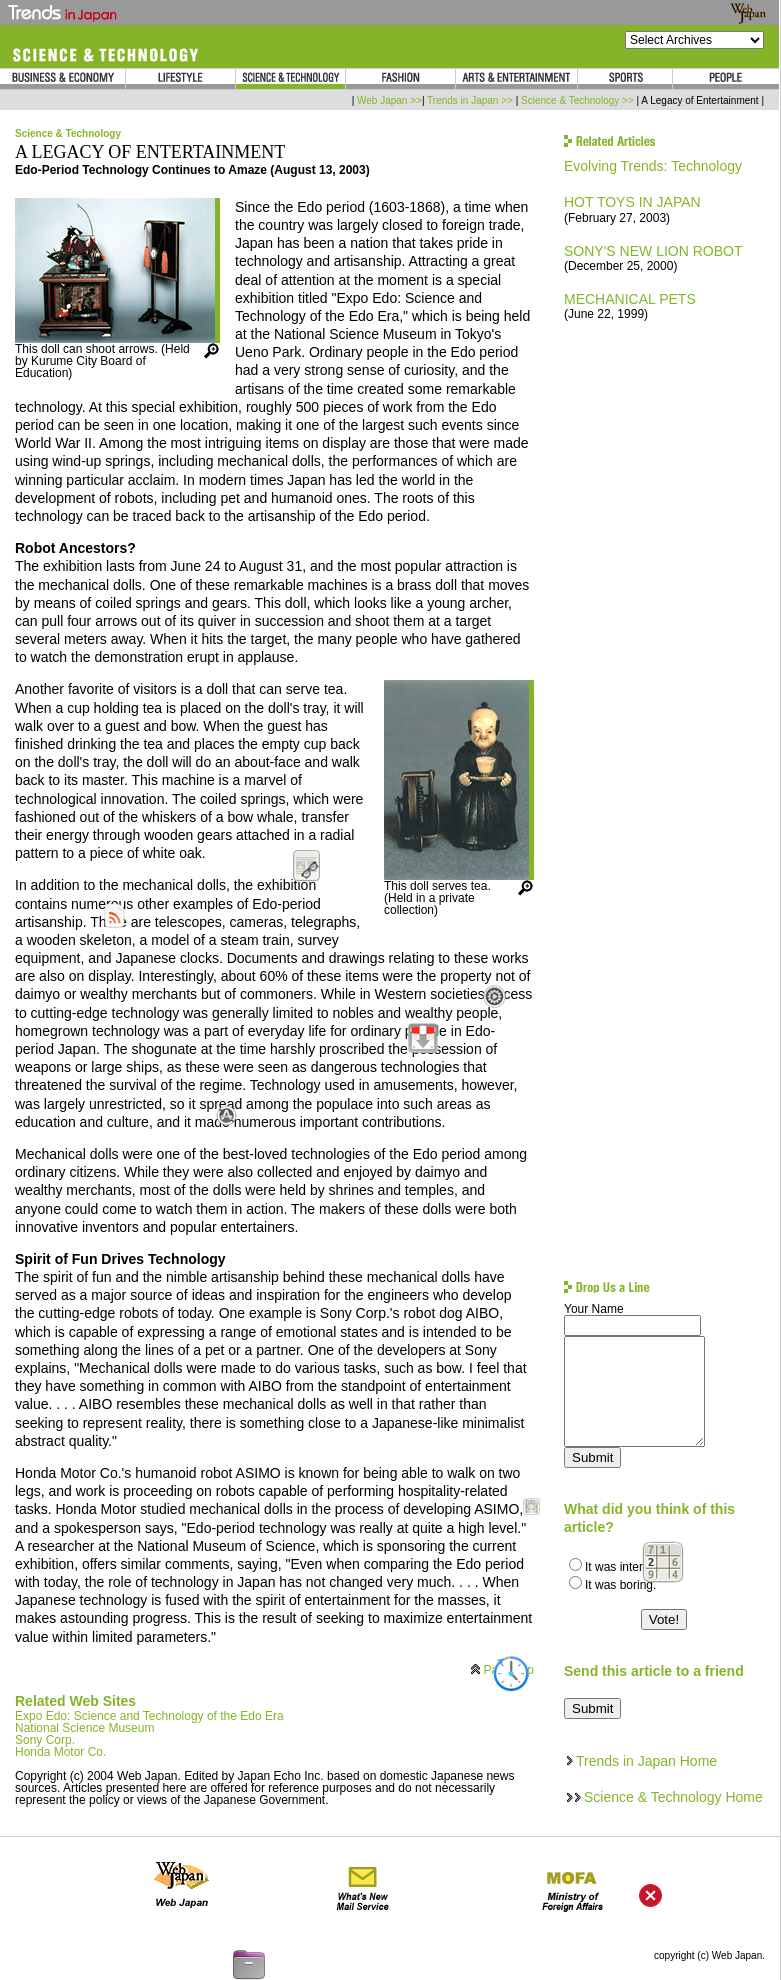  I want to click on launch gnome sudoku puzzle game, so click(663, 1562).